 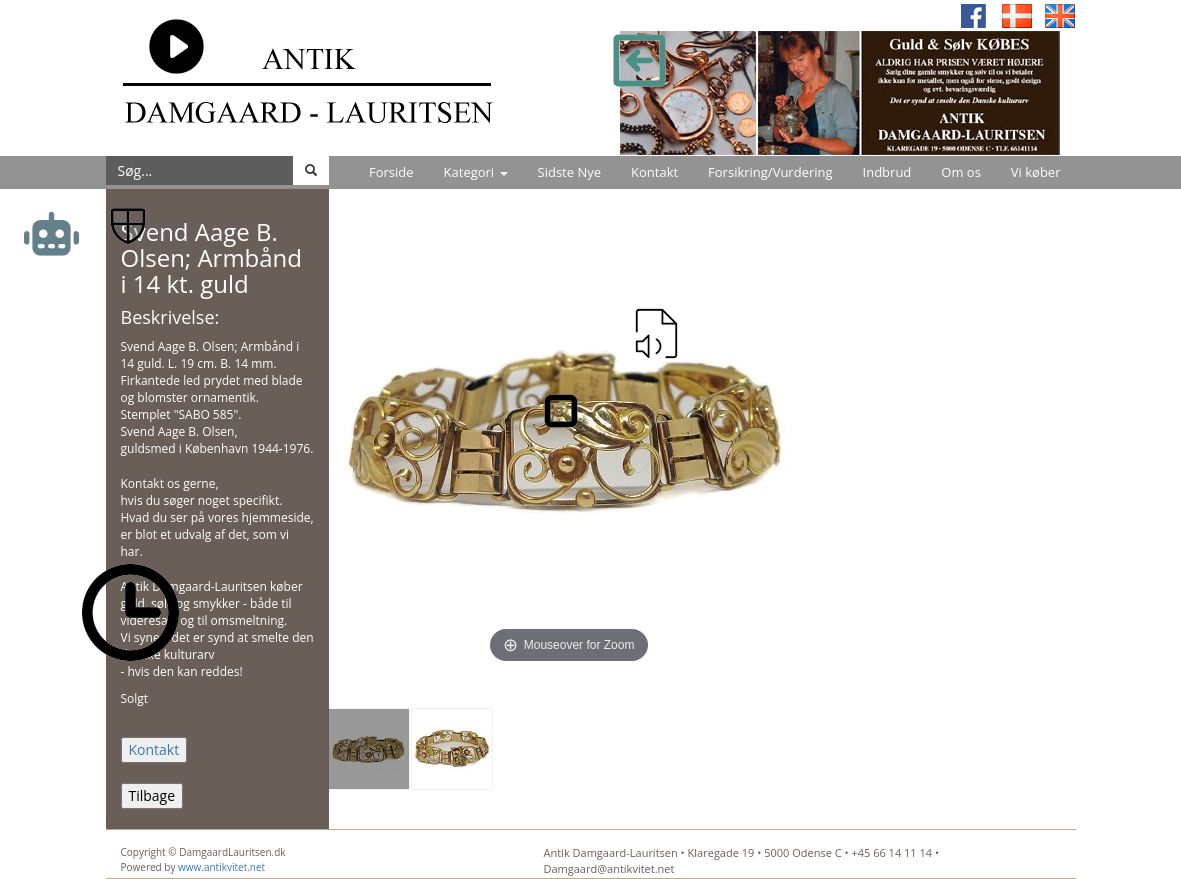 I want to click on open an audio file, so click(x=656, y=333).